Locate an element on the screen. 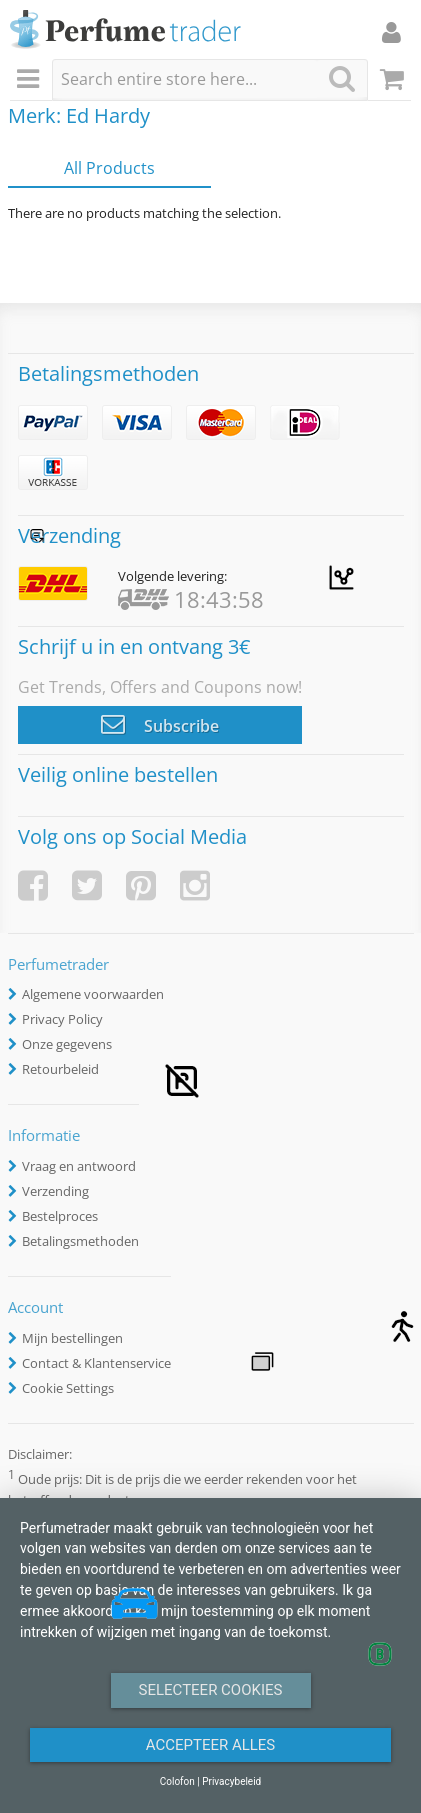 The width and height of the screenshot is (421, 1813). access sports car or vehicle settings is located at coordinates (134, 1603).